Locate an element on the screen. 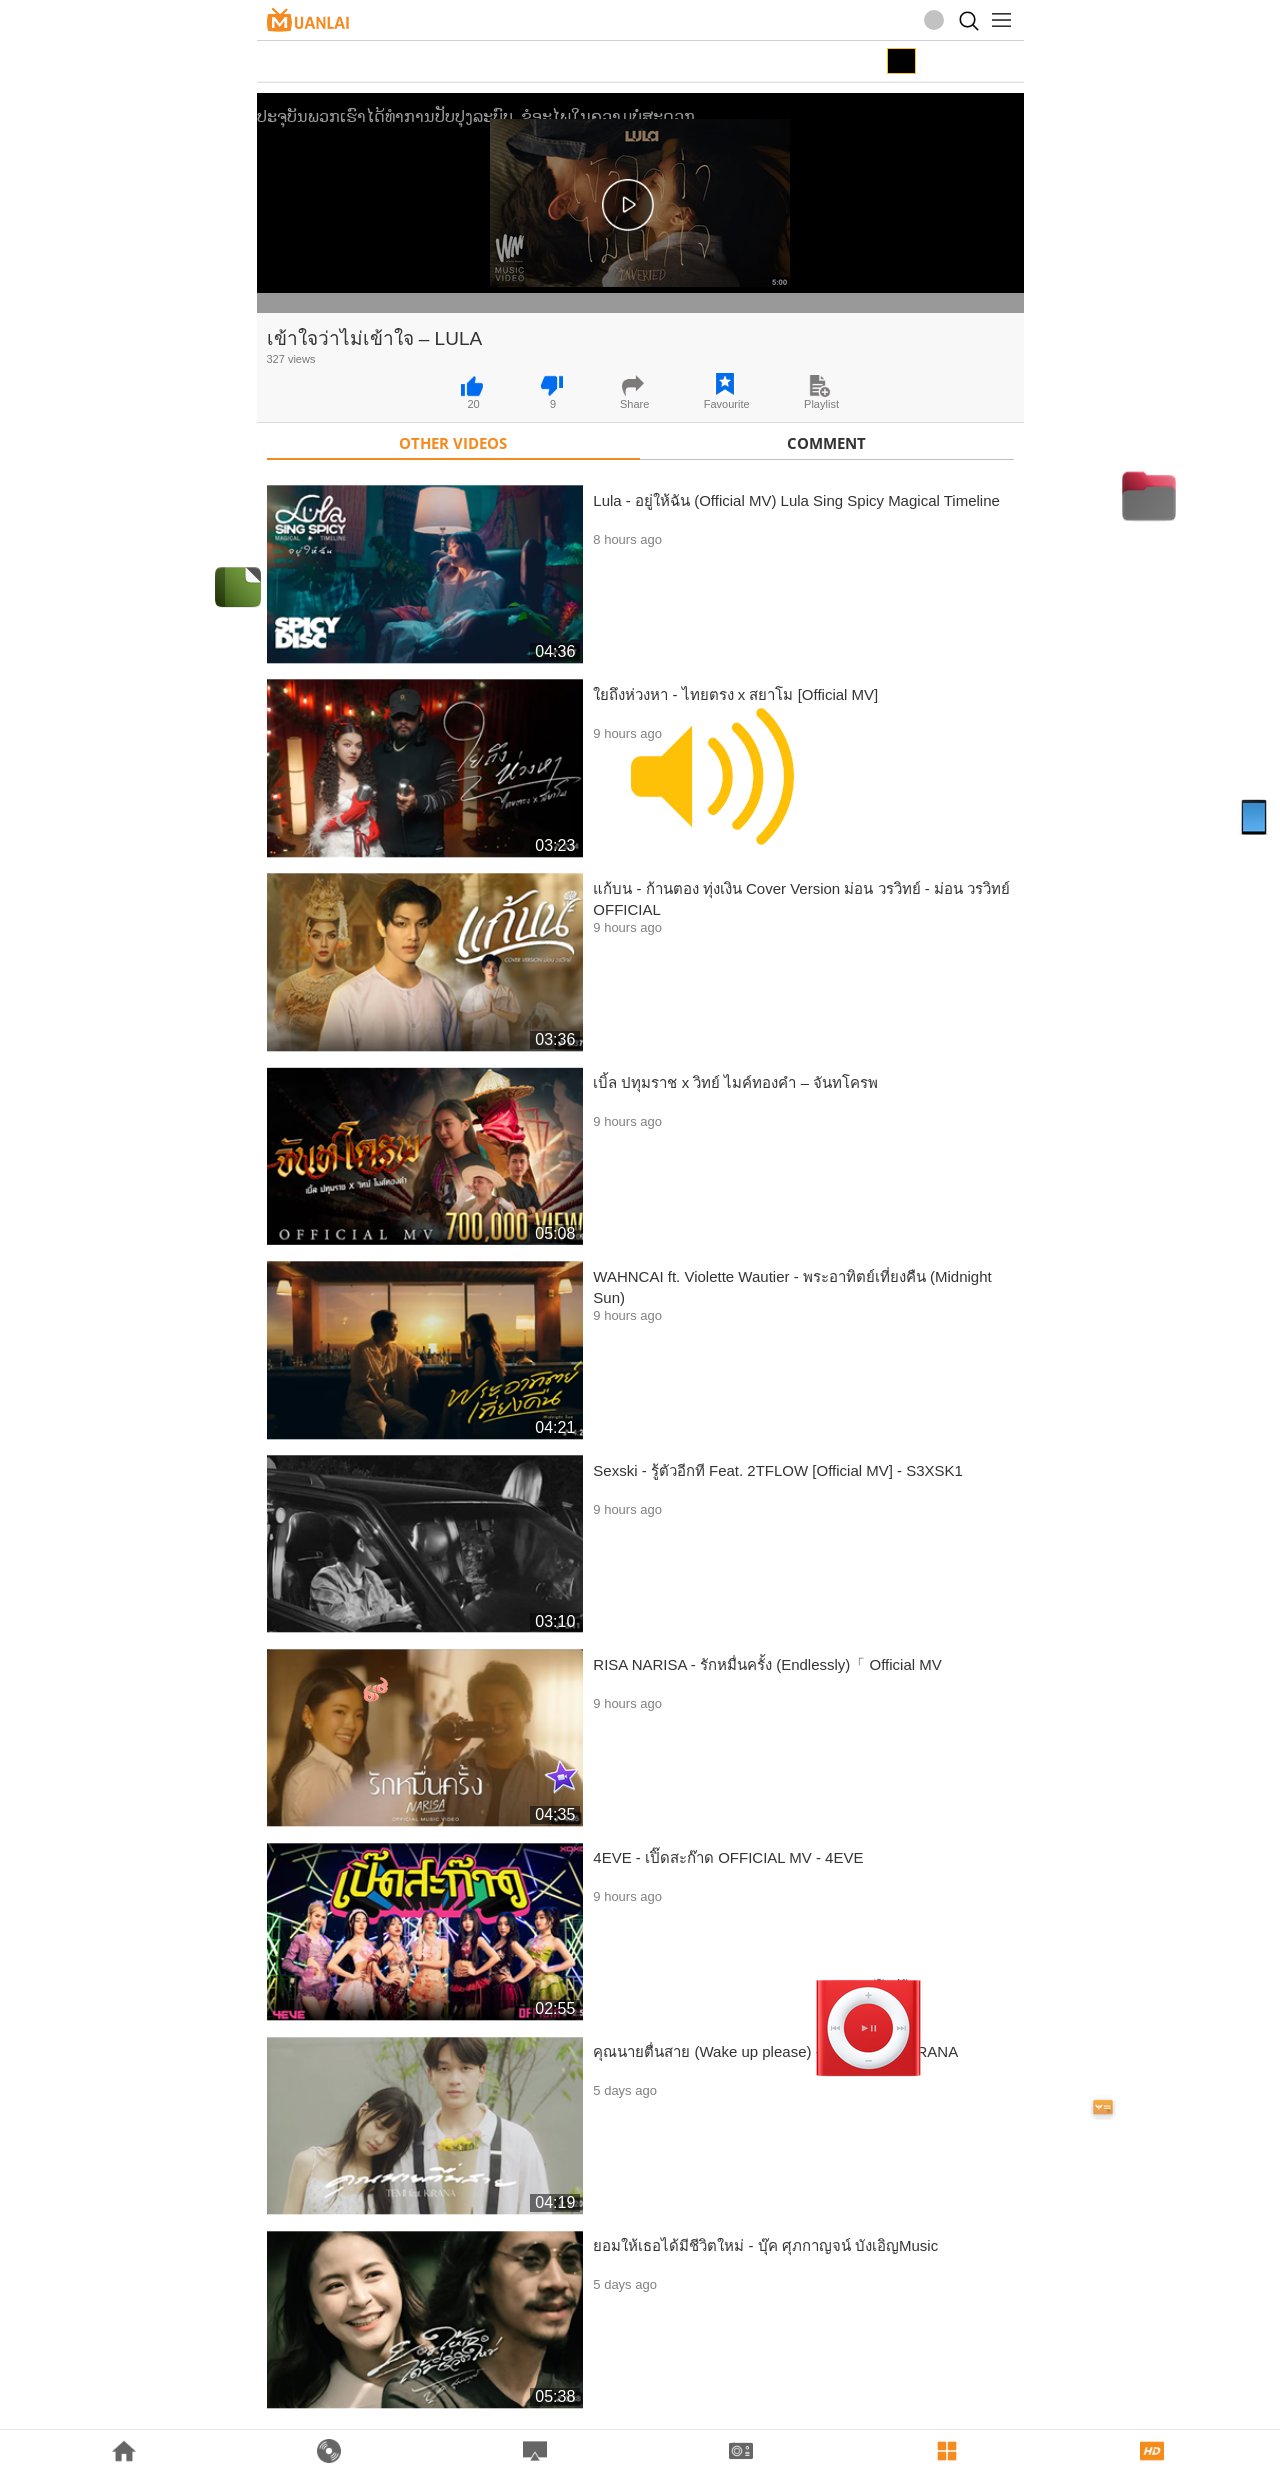 The image size is (1280, 2490). open iMovie video editing application is located at coordinates (561, 1777).